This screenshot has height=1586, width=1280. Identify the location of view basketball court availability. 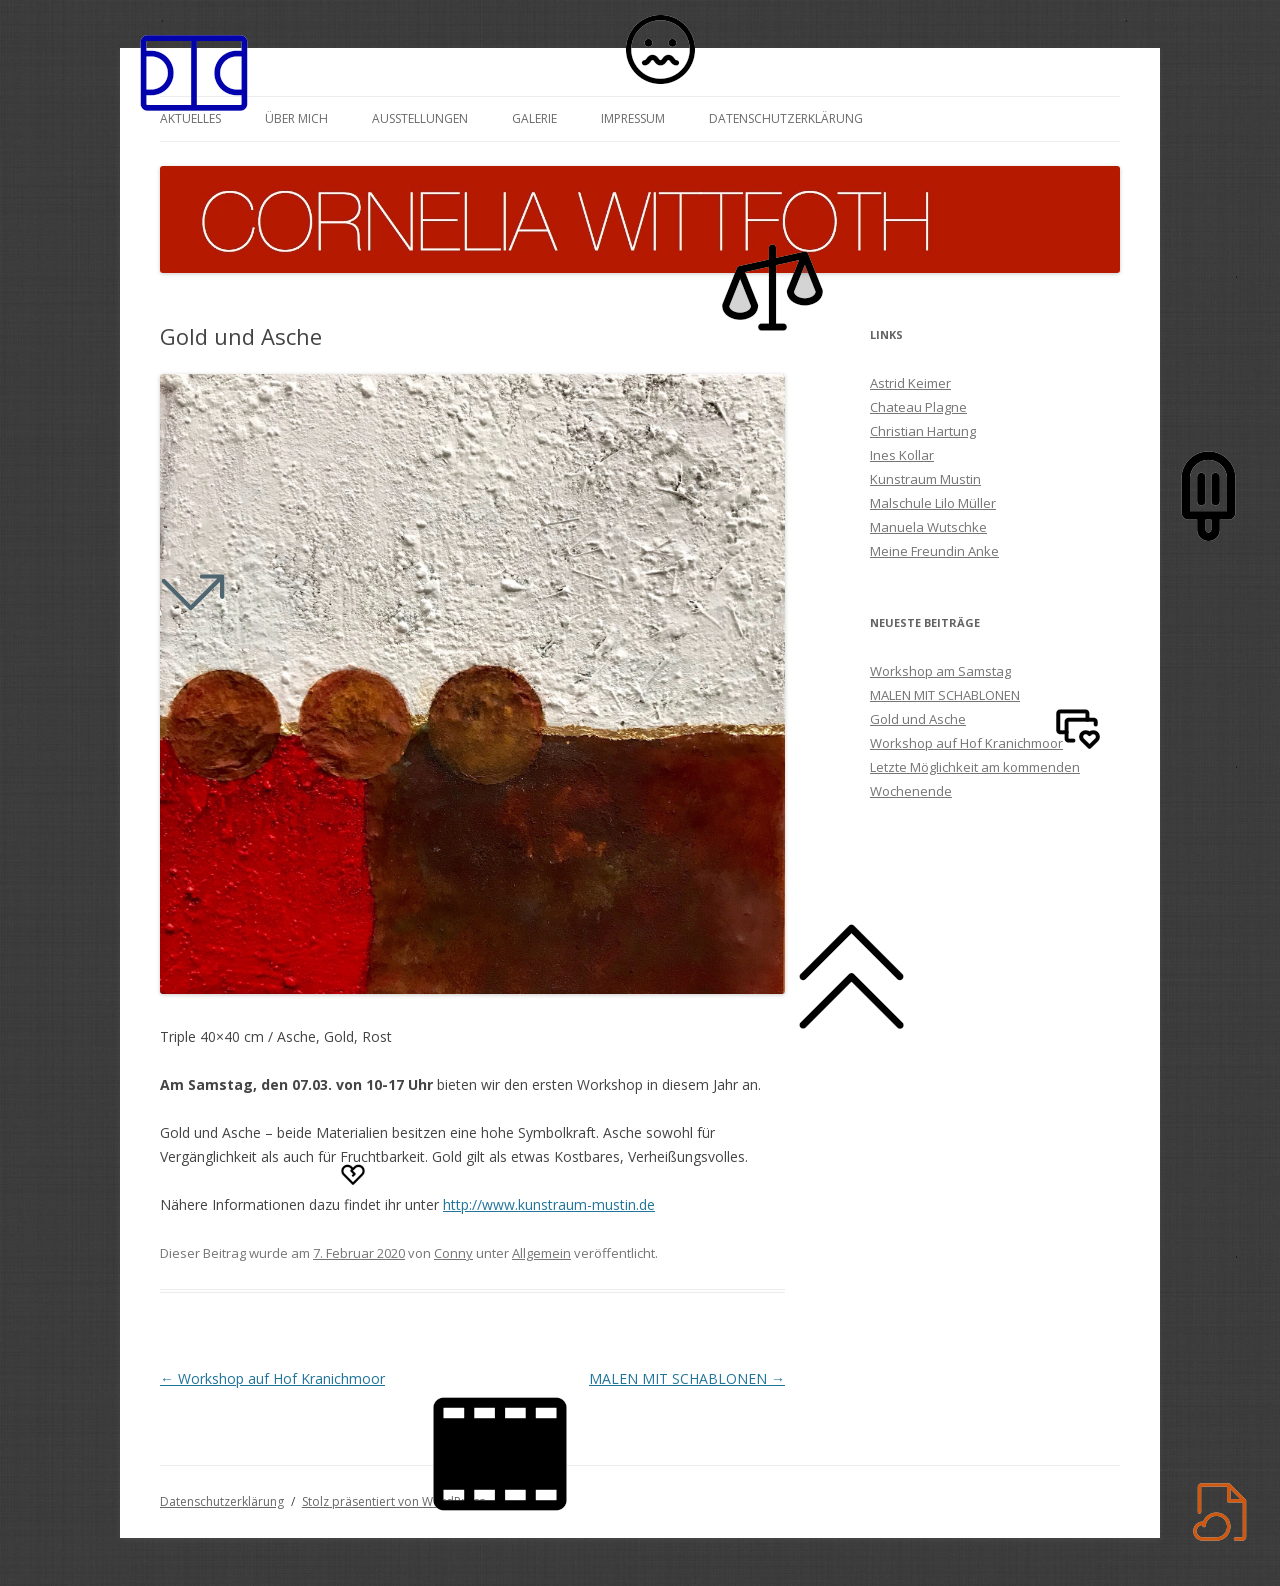
(194, 73).